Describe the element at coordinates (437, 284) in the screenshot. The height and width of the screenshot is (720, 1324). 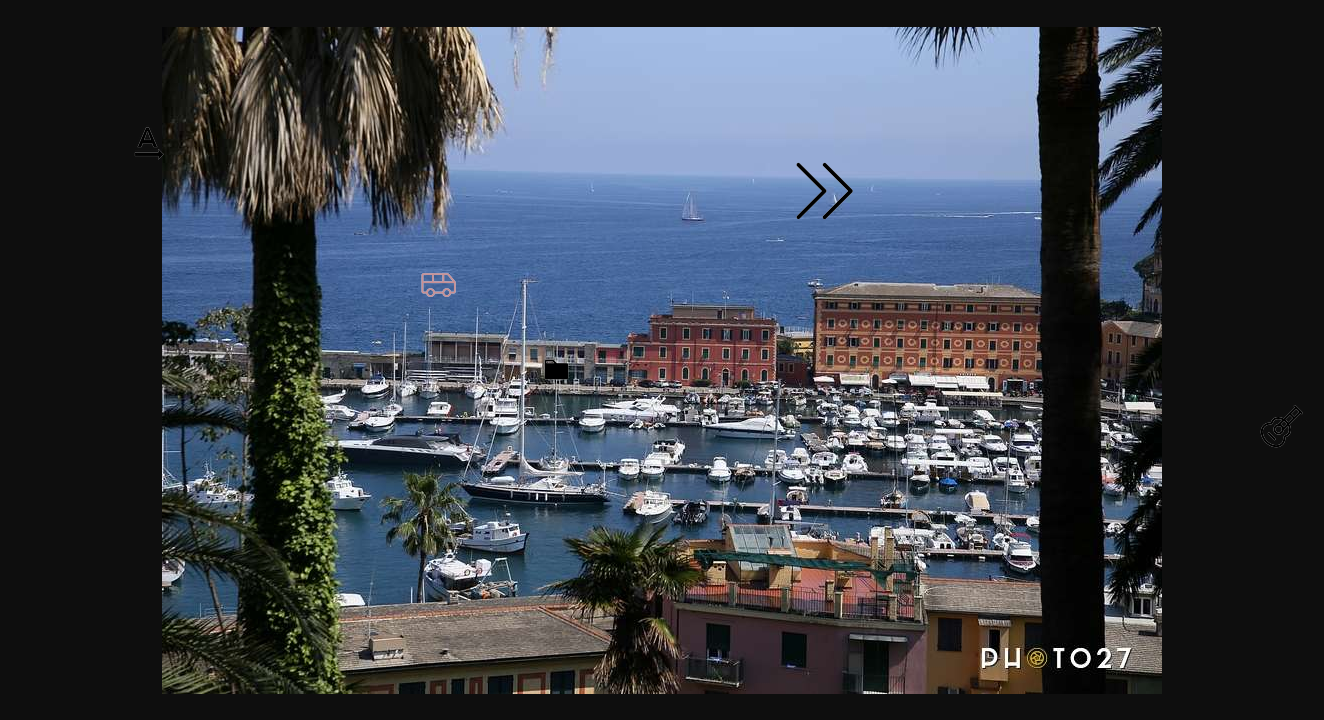
I see `track delivery or shipping status` at that location.